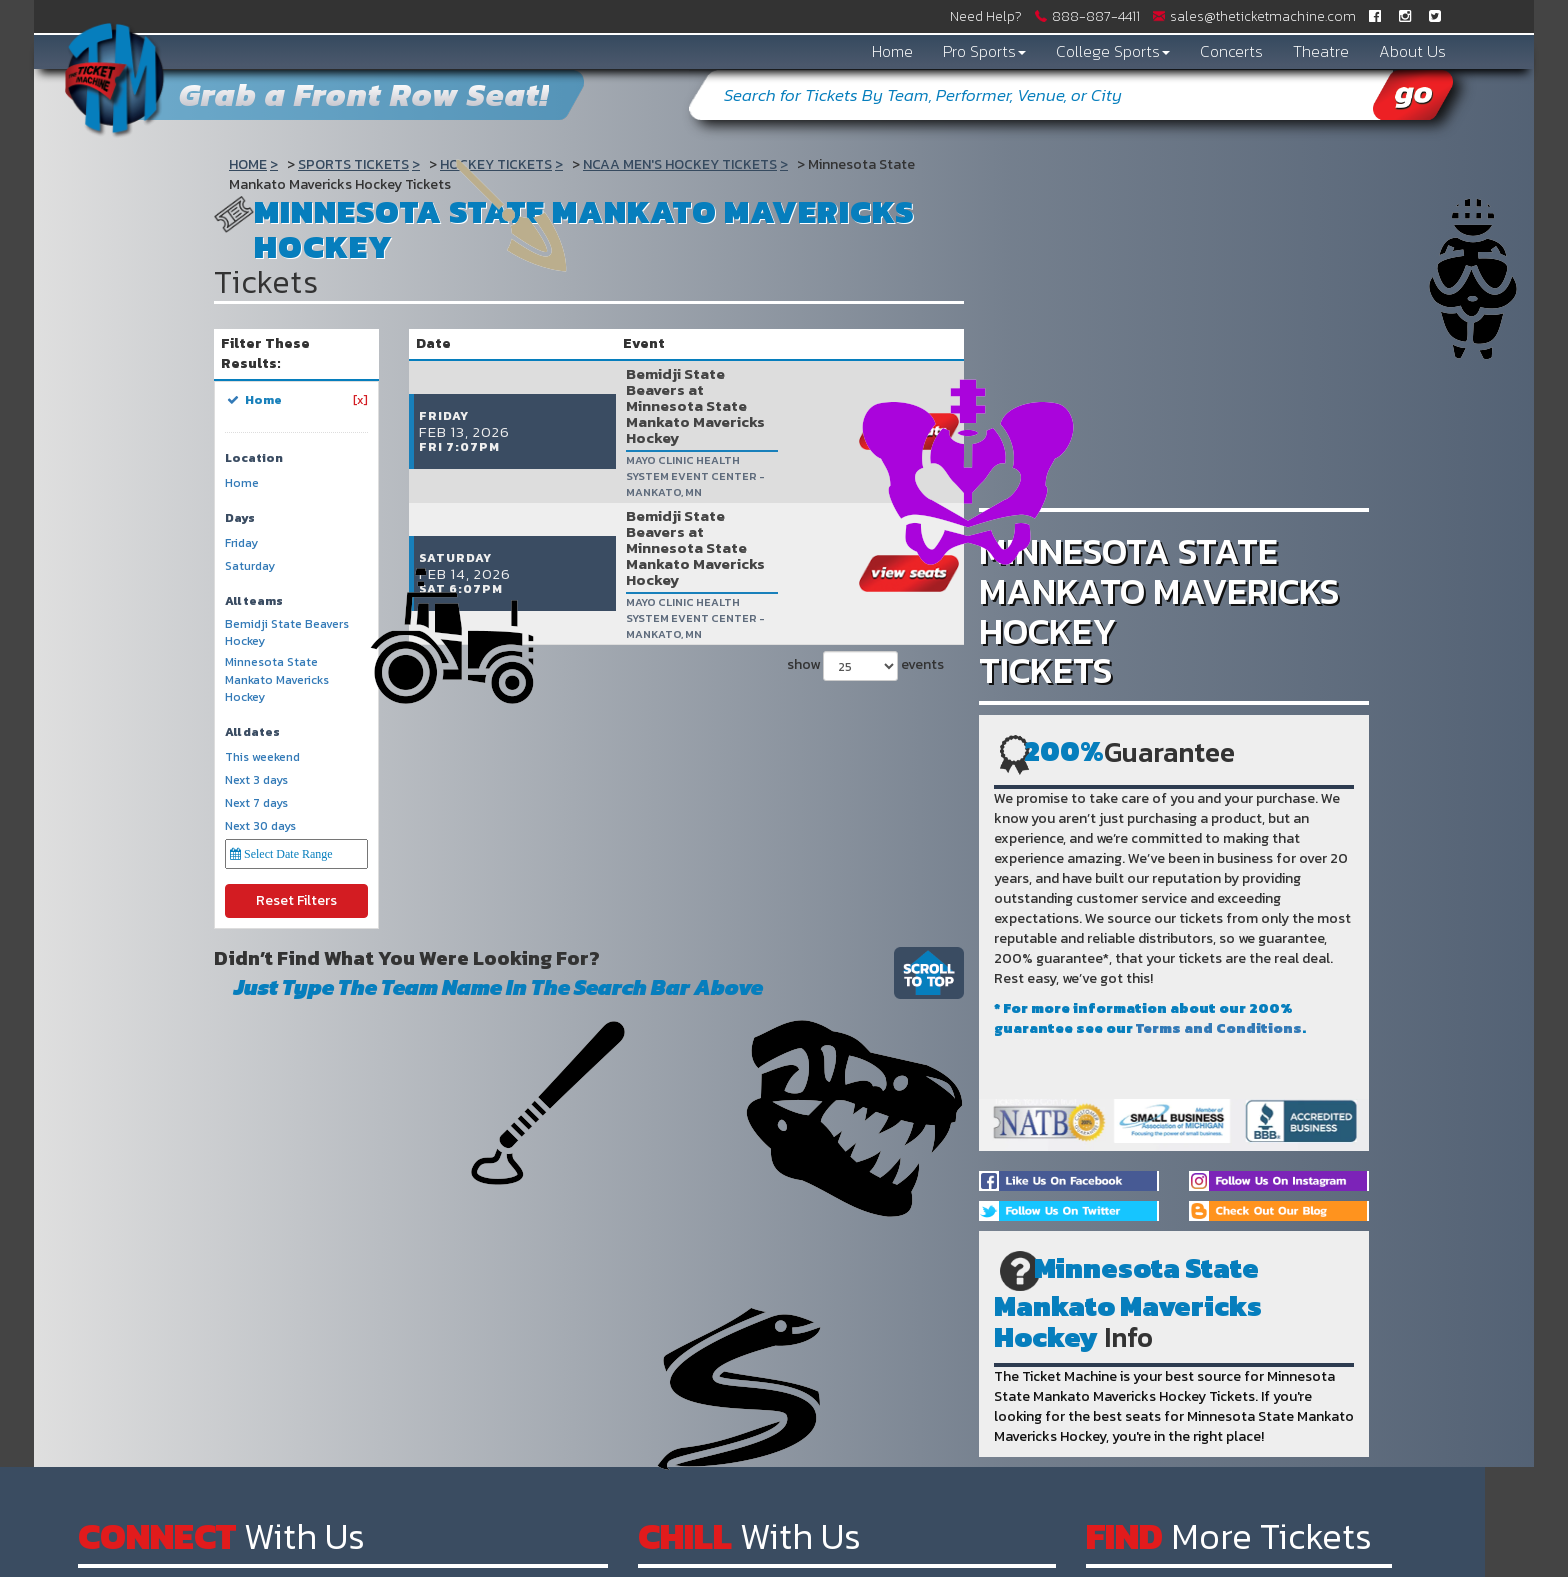 The width and height of the screenshot is (1568, 1577). Describe the element at coordinates (739, 1389) in the screenshot. I see `eel creature or fish type in a game inventory` at that location.